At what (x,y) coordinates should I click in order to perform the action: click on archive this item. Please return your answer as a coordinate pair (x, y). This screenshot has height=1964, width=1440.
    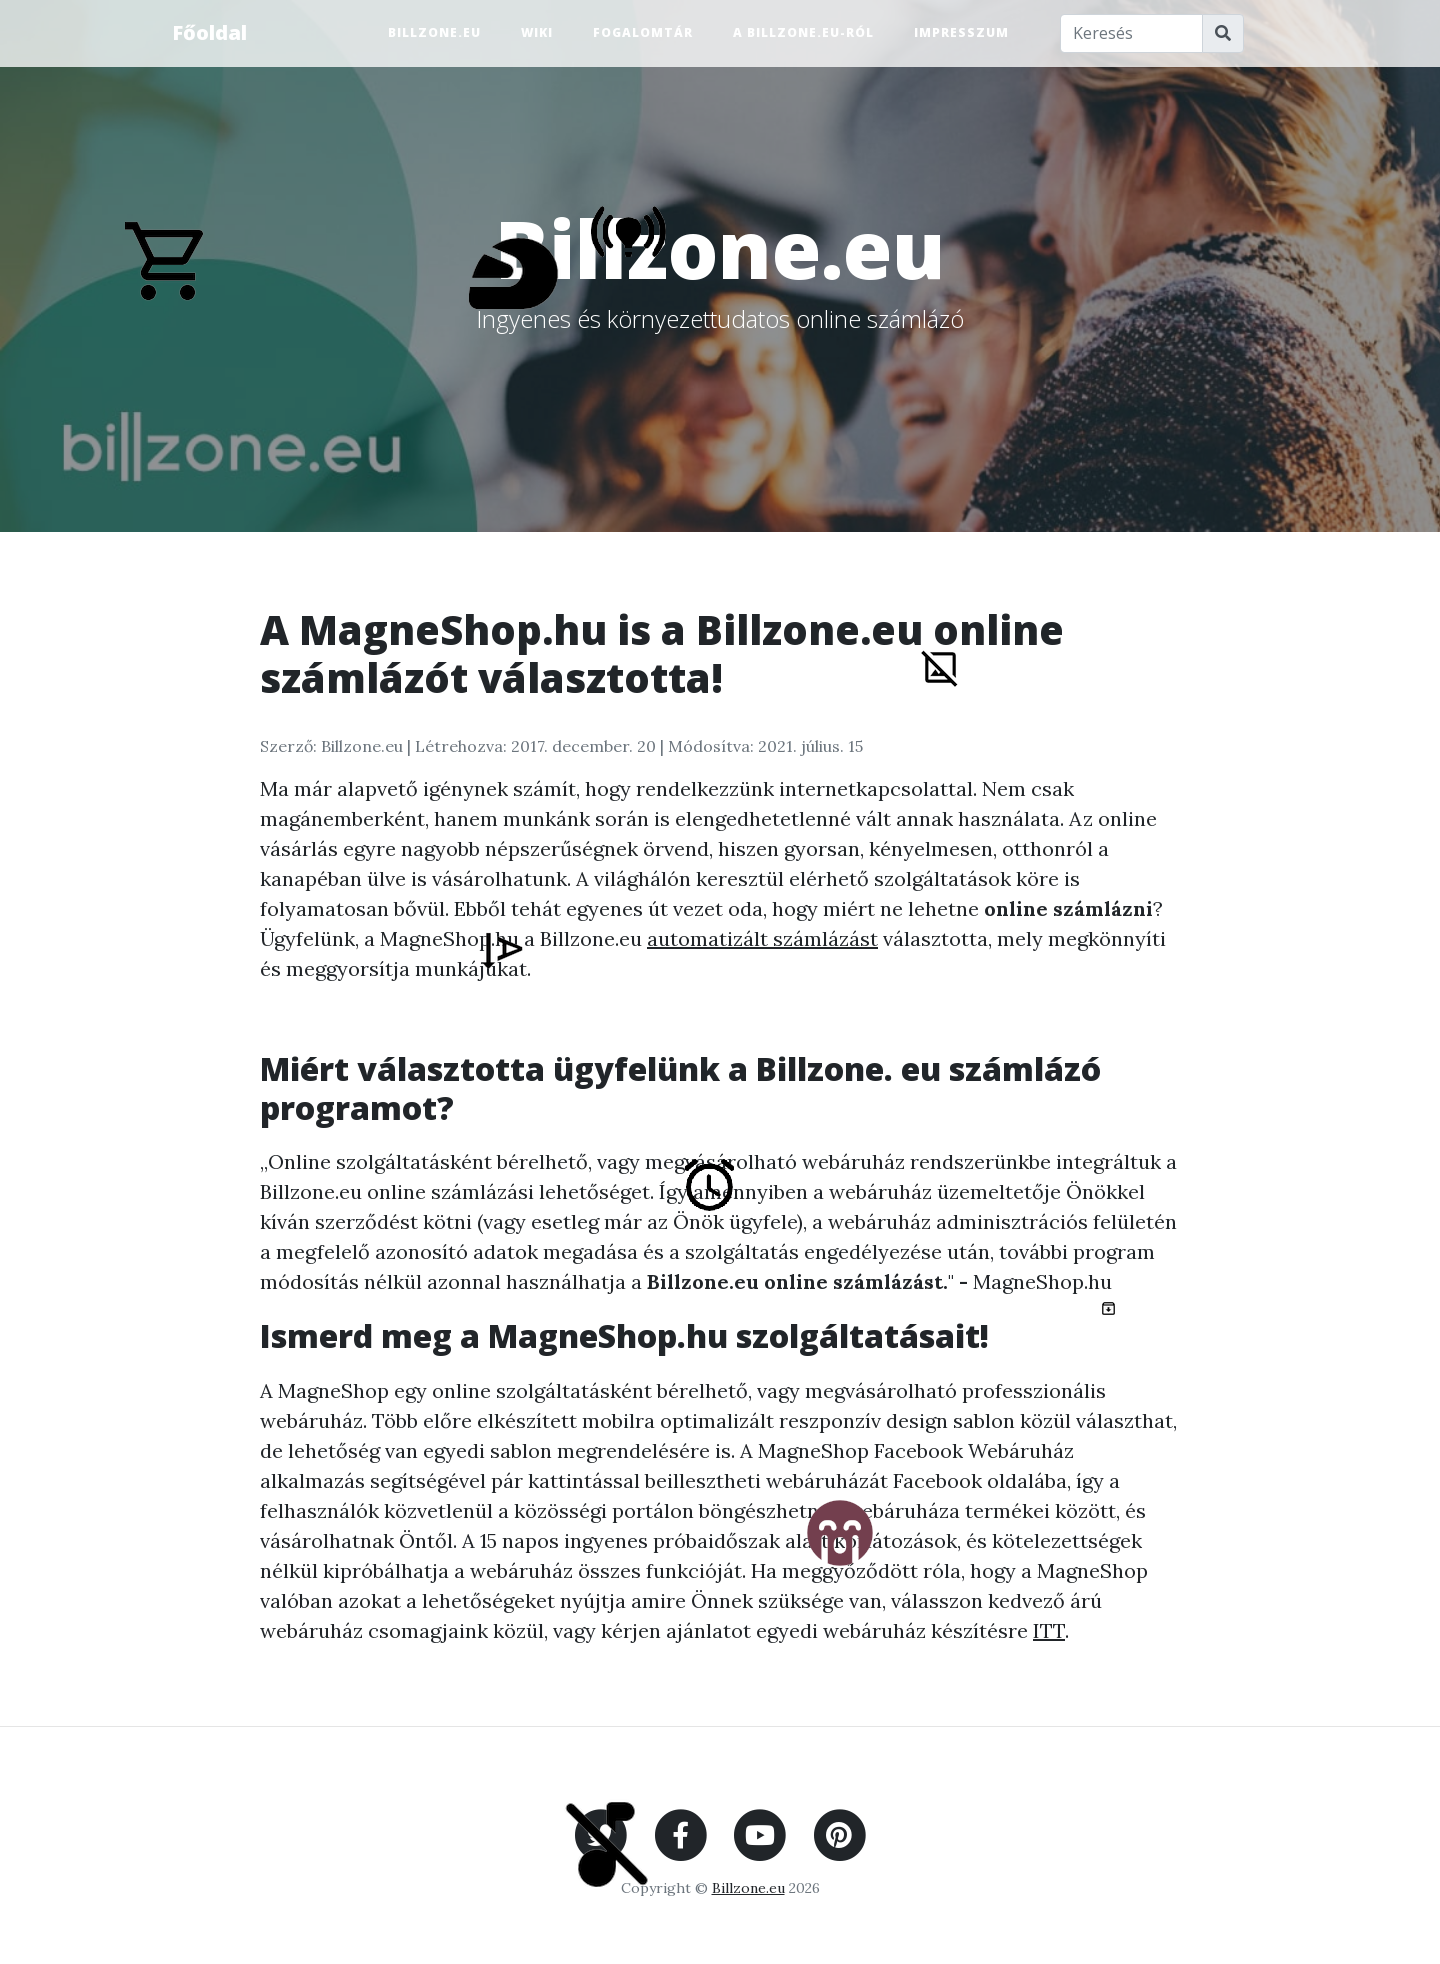
    Looking at the image, I should click on (1108, 1308).